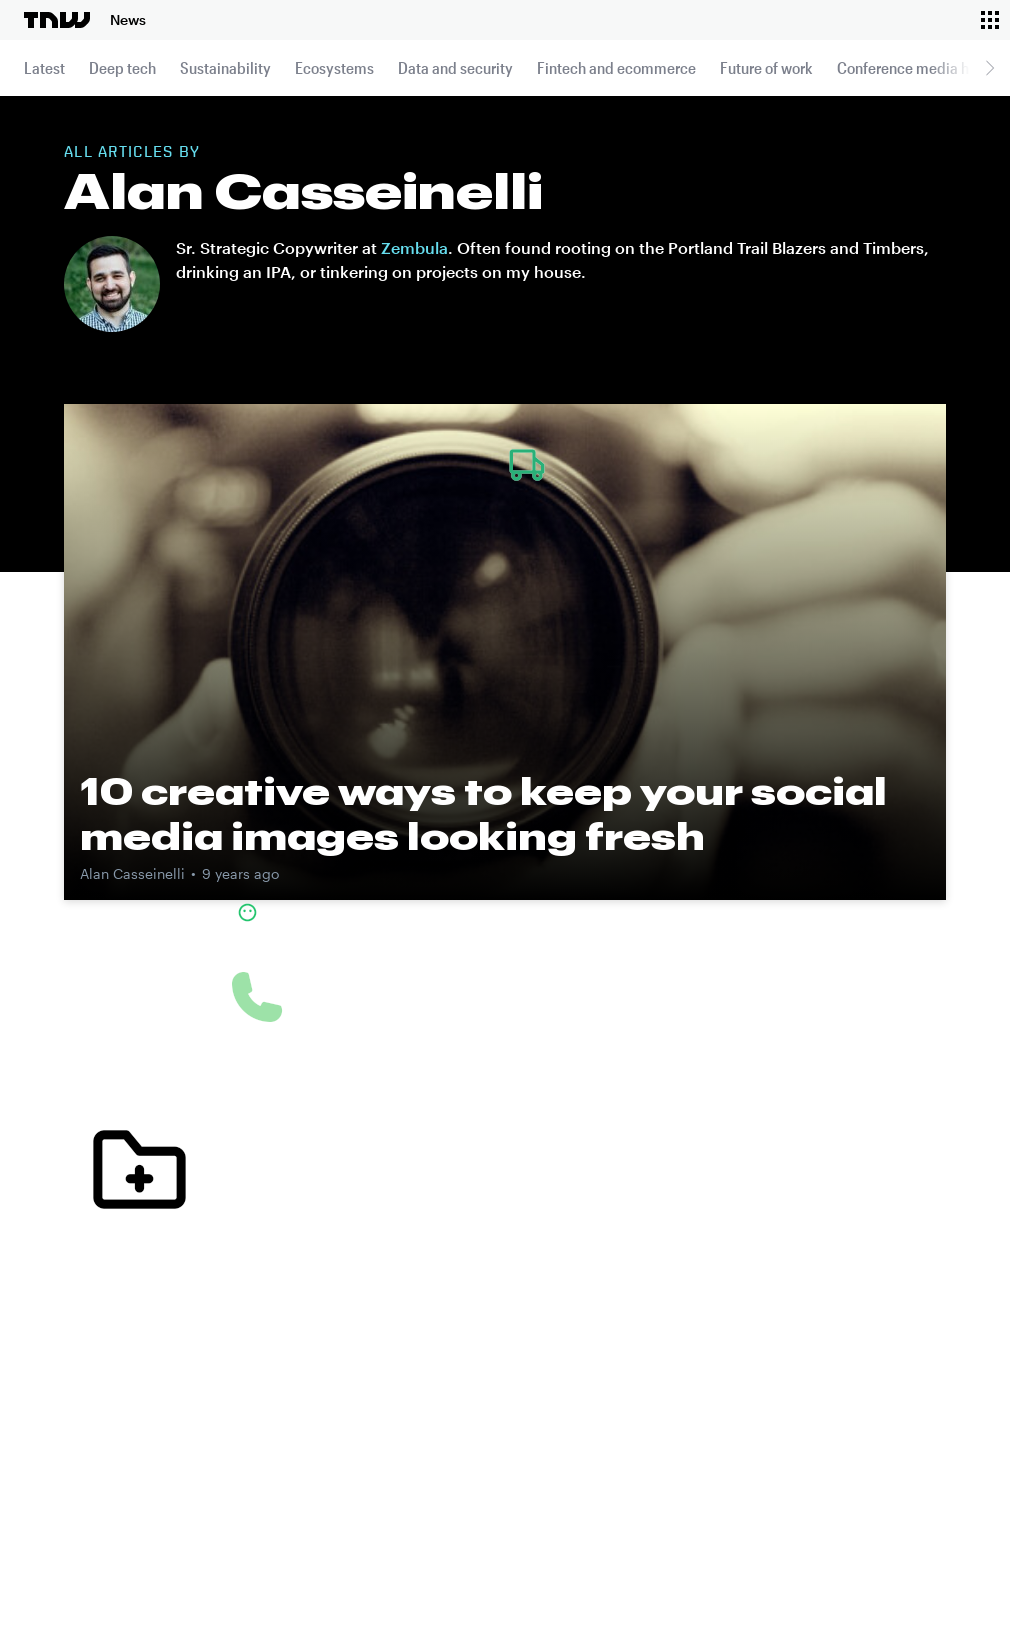 This screenshot has height=1651, width=1010. I want to click on select a neutral or blank reaction, so click(247, 912).